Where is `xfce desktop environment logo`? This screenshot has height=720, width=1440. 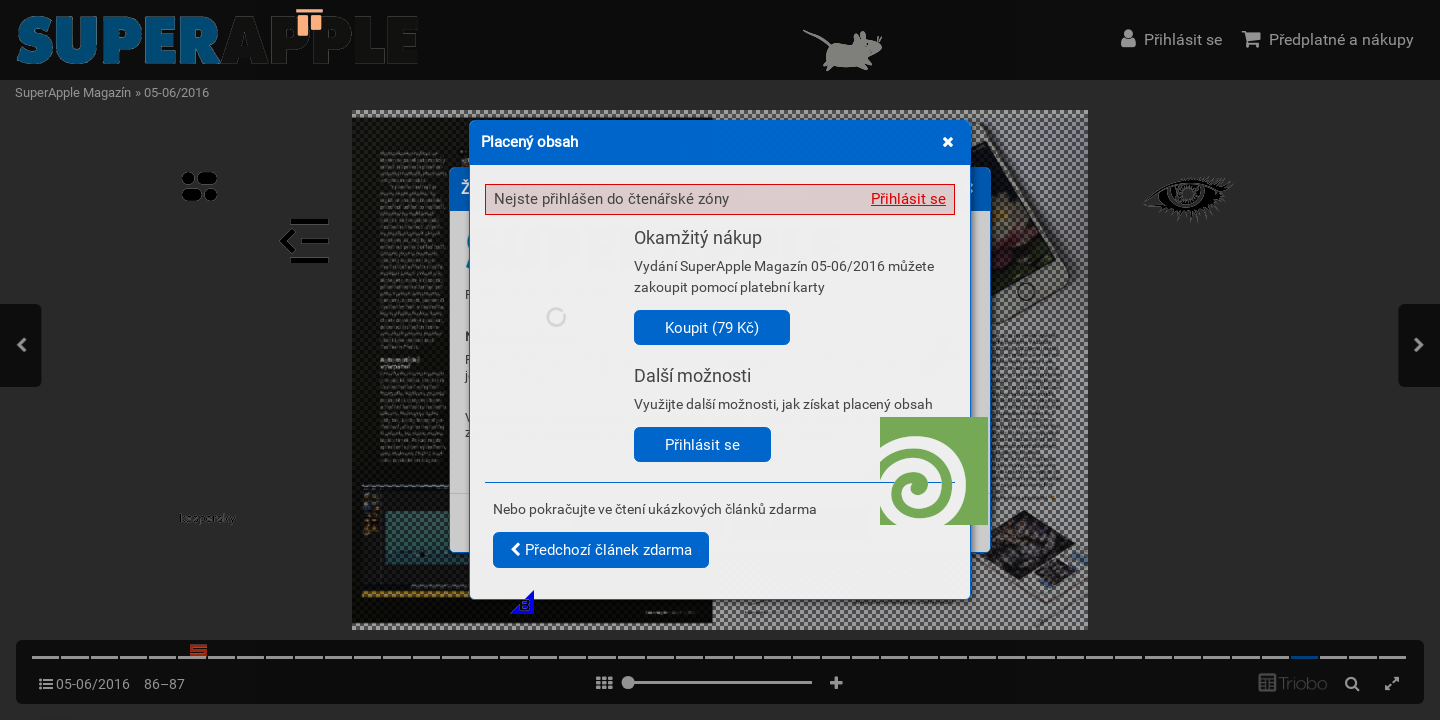
xfce desktop environment logo is located at coordinates (842, 50).